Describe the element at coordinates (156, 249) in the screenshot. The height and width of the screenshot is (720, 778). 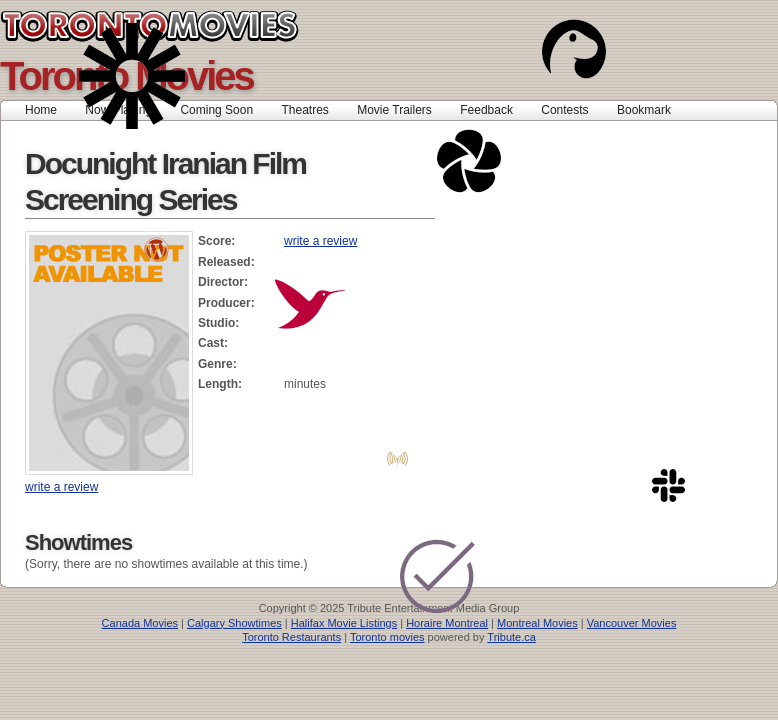
I see `wordpress logo` at that location.